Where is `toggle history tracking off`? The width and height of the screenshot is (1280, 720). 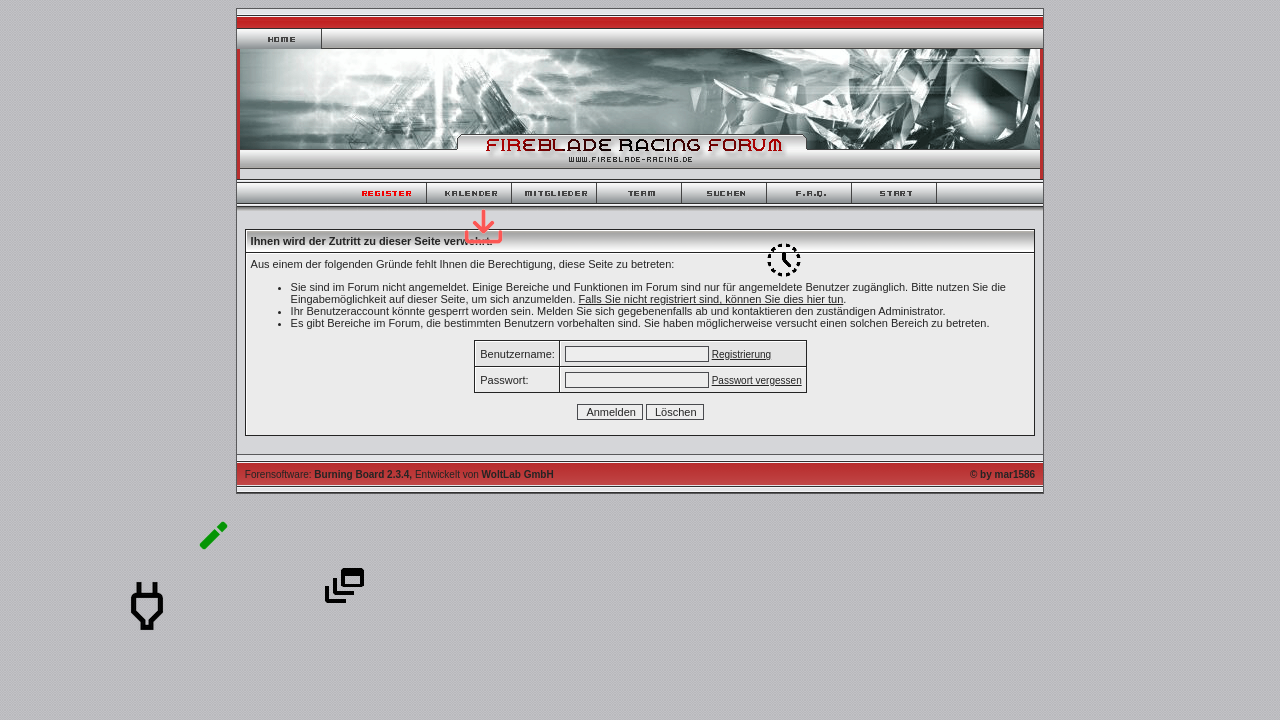 toggle history tracking off is located at coordinates (784, 260).